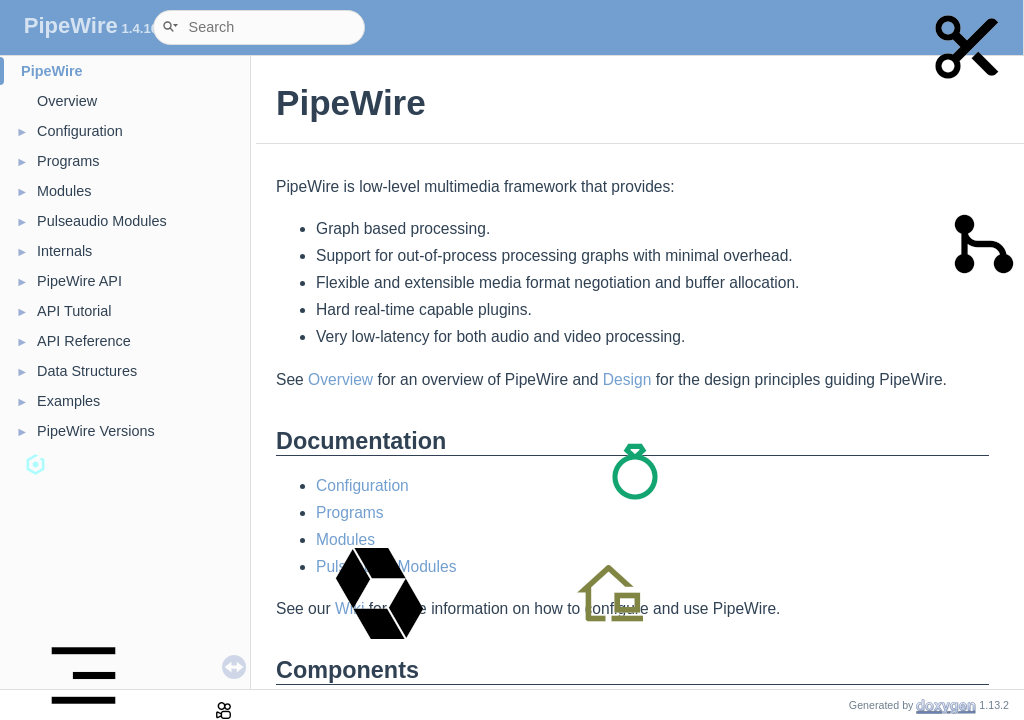  What do you see at coordinates (35, 464) in the screenshot?
I see `babylon.js official logo` at bounding box center [35, 464].